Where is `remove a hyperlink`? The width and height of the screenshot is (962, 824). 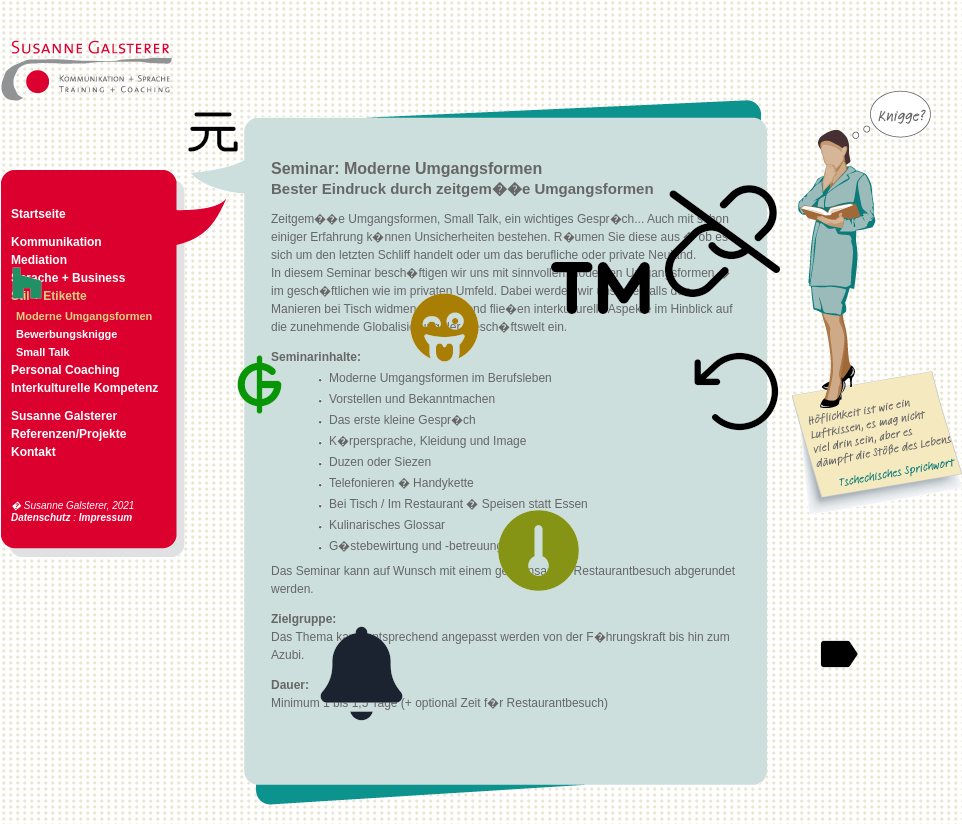
remove a hyperlink is located at coordinates (721, 241).